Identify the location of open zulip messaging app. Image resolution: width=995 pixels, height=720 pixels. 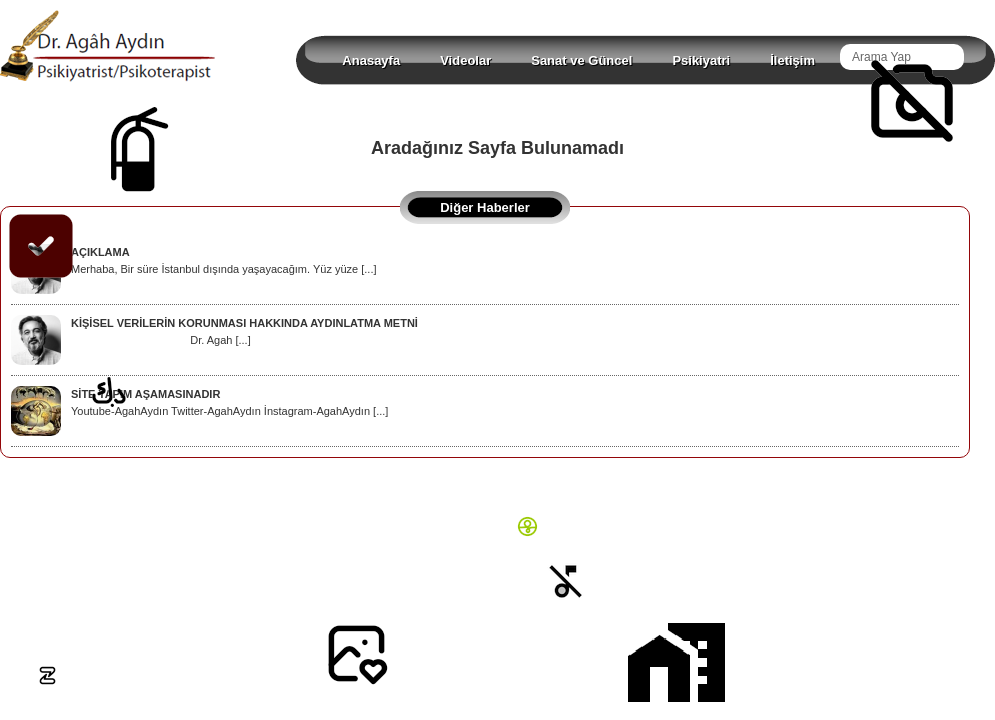
(47, 675).